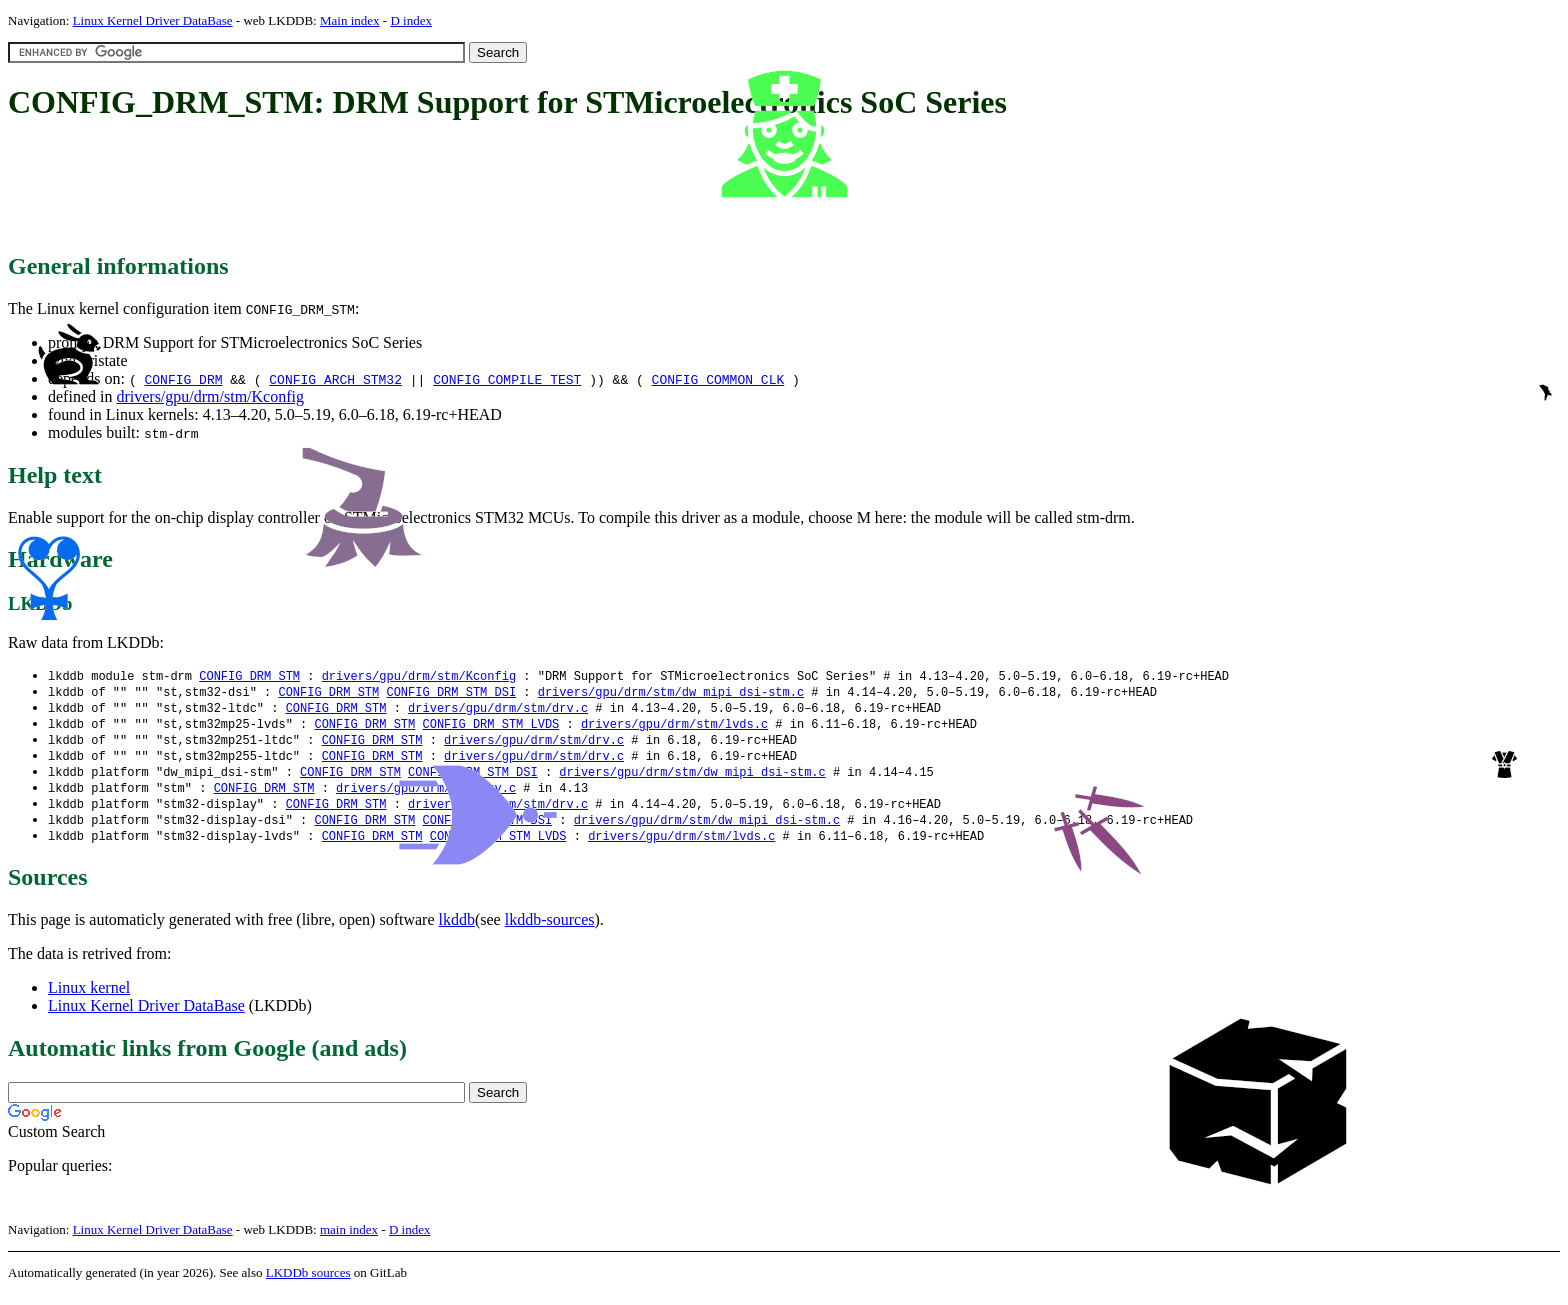 This screenshot has width=1568, height=1305. Describe the element at coordinates (1504, 764) in the screenshot. I see `select ninja armor equipment` at that location.